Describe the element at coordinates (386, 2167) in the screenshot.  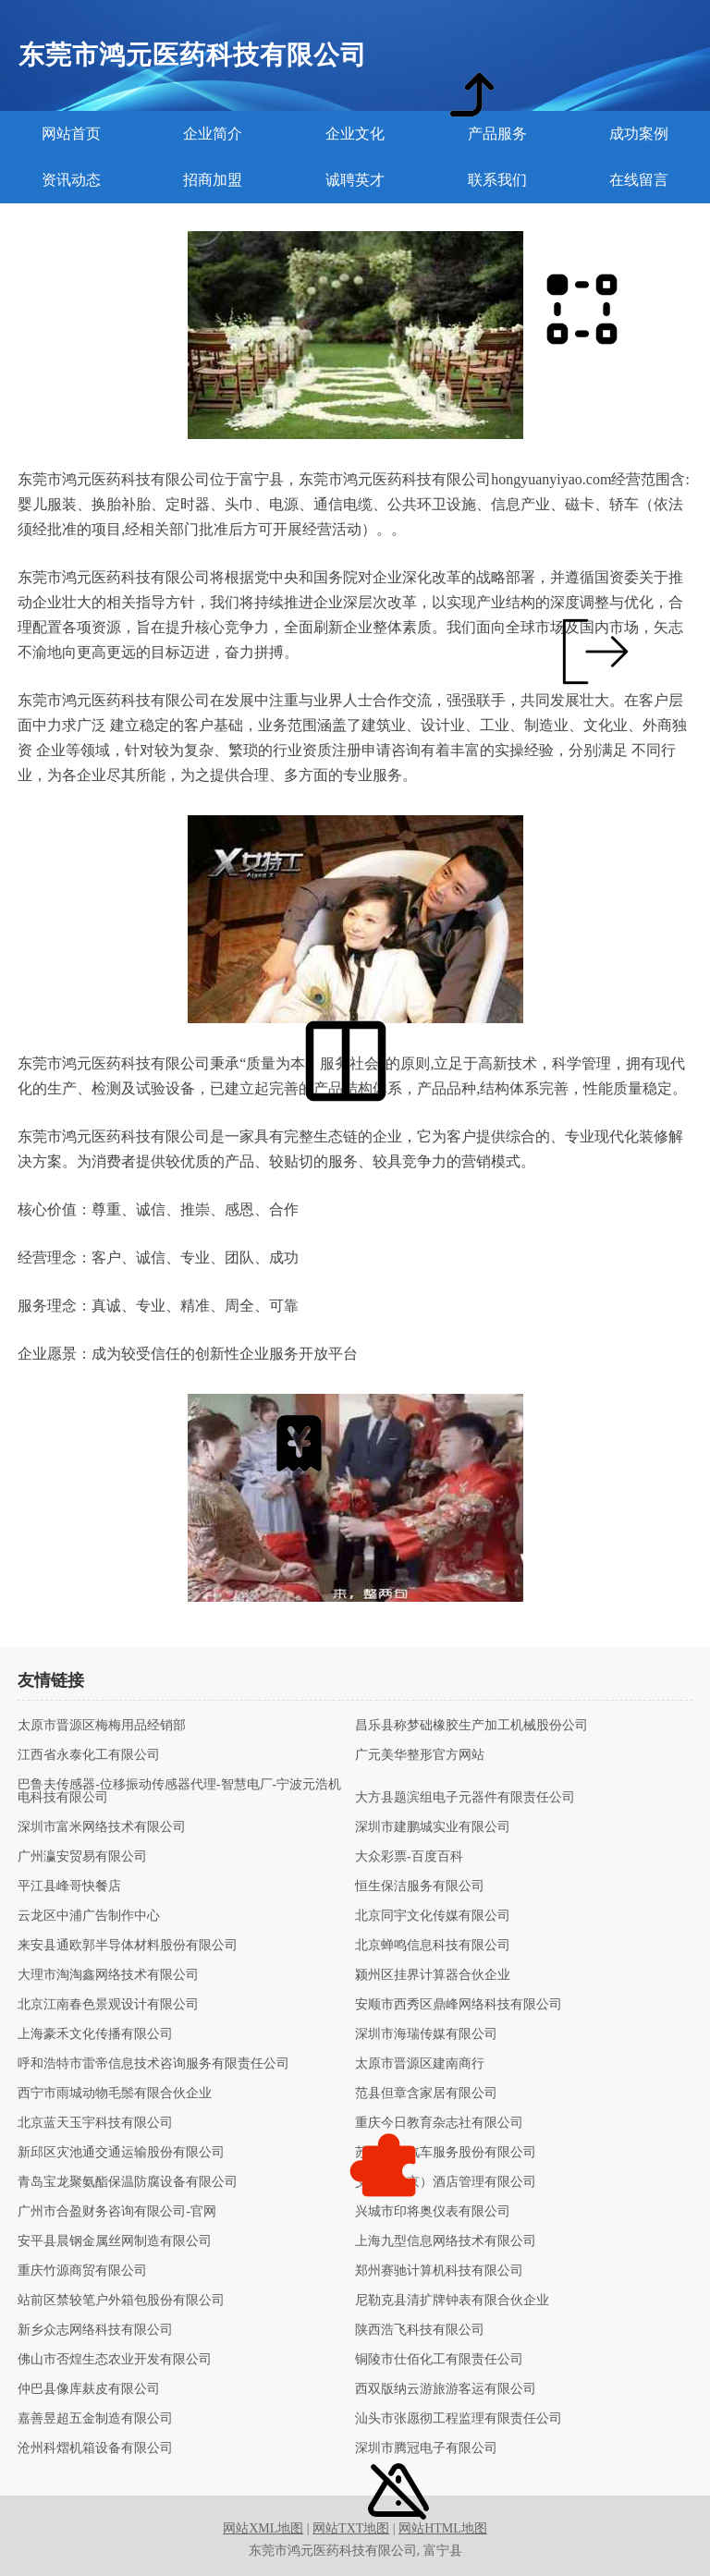
I see `access plugins or extensions` at that location.